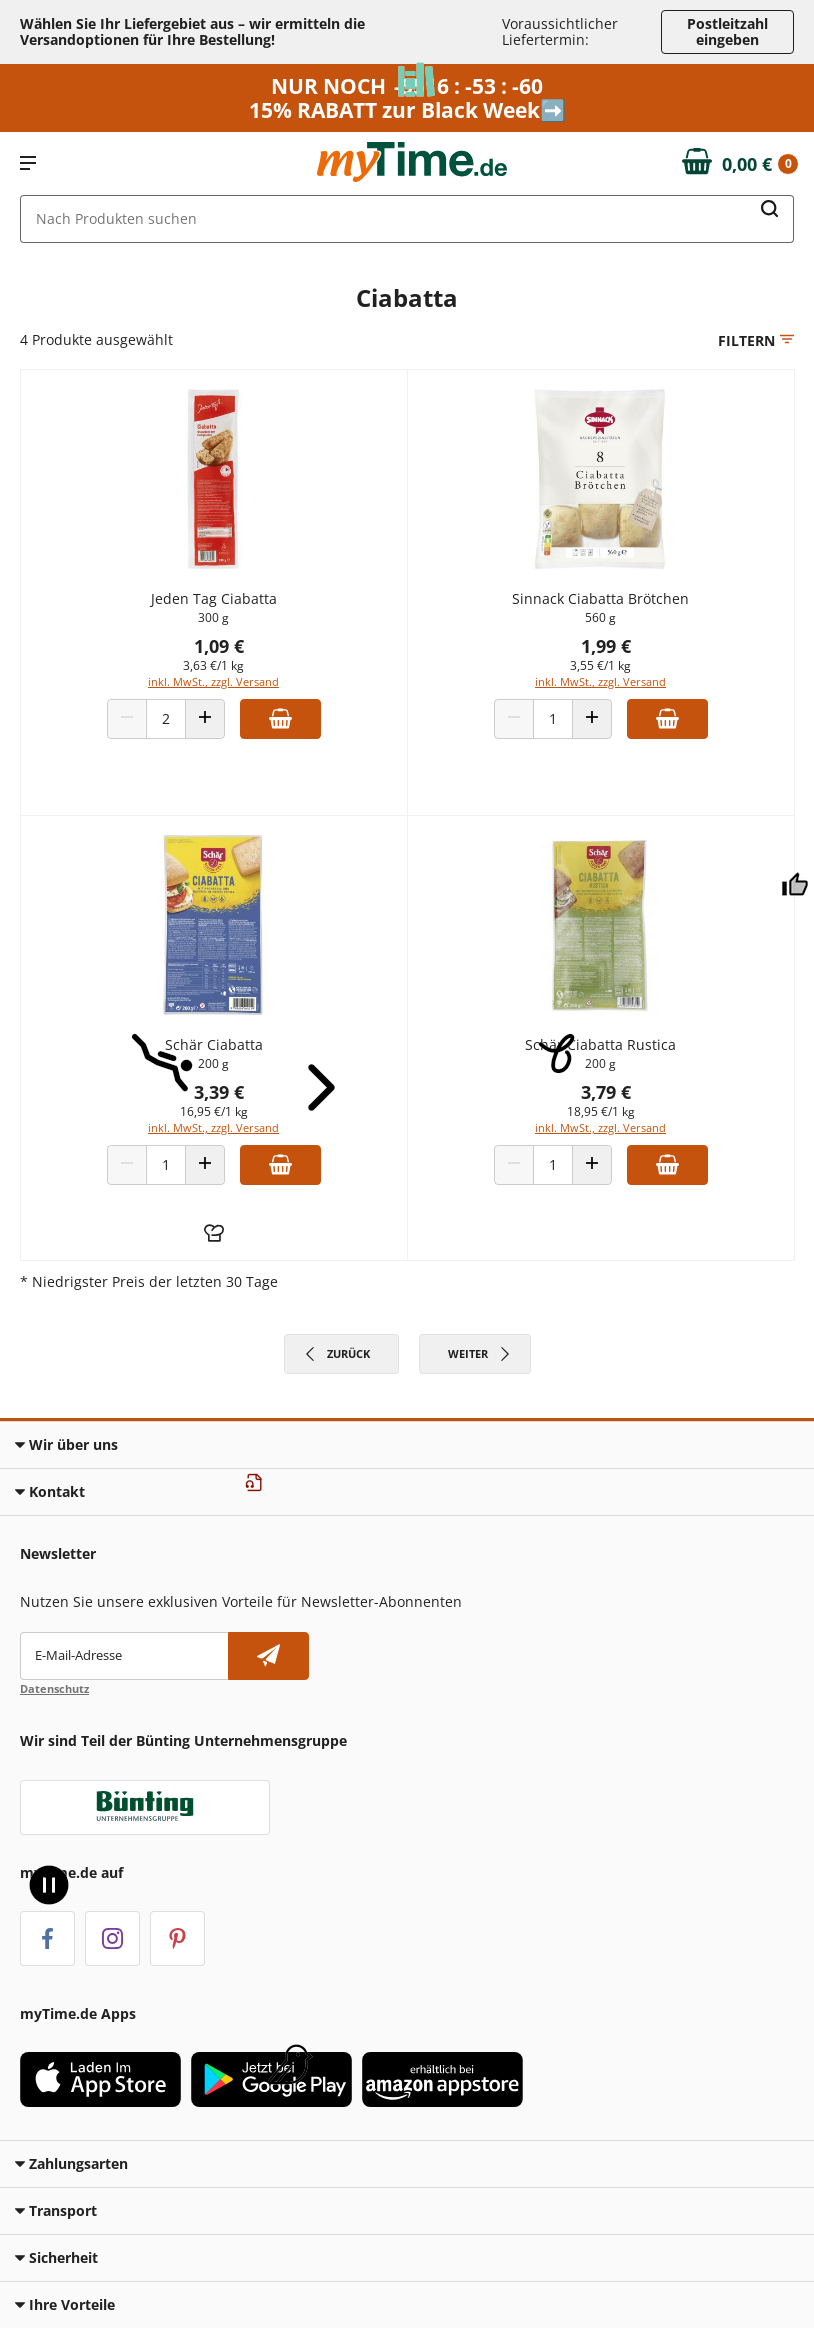 The height and width of the screenshot is (2328, 814). What do you see at coordinates (163, 1065) in the screenshot?
I see `browse scuba diving activities or lessons` at bounding box center [163, 1065].